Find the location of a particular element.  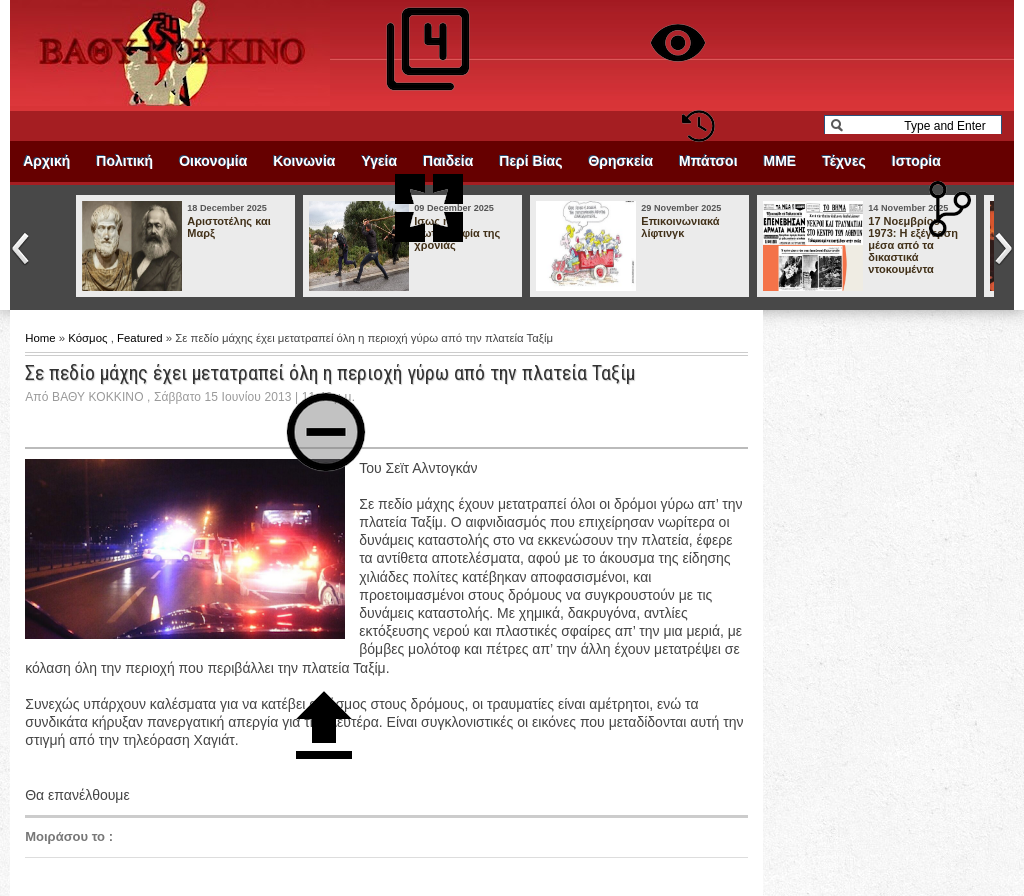

view history or recent activity is located at coordinates (699, 126).